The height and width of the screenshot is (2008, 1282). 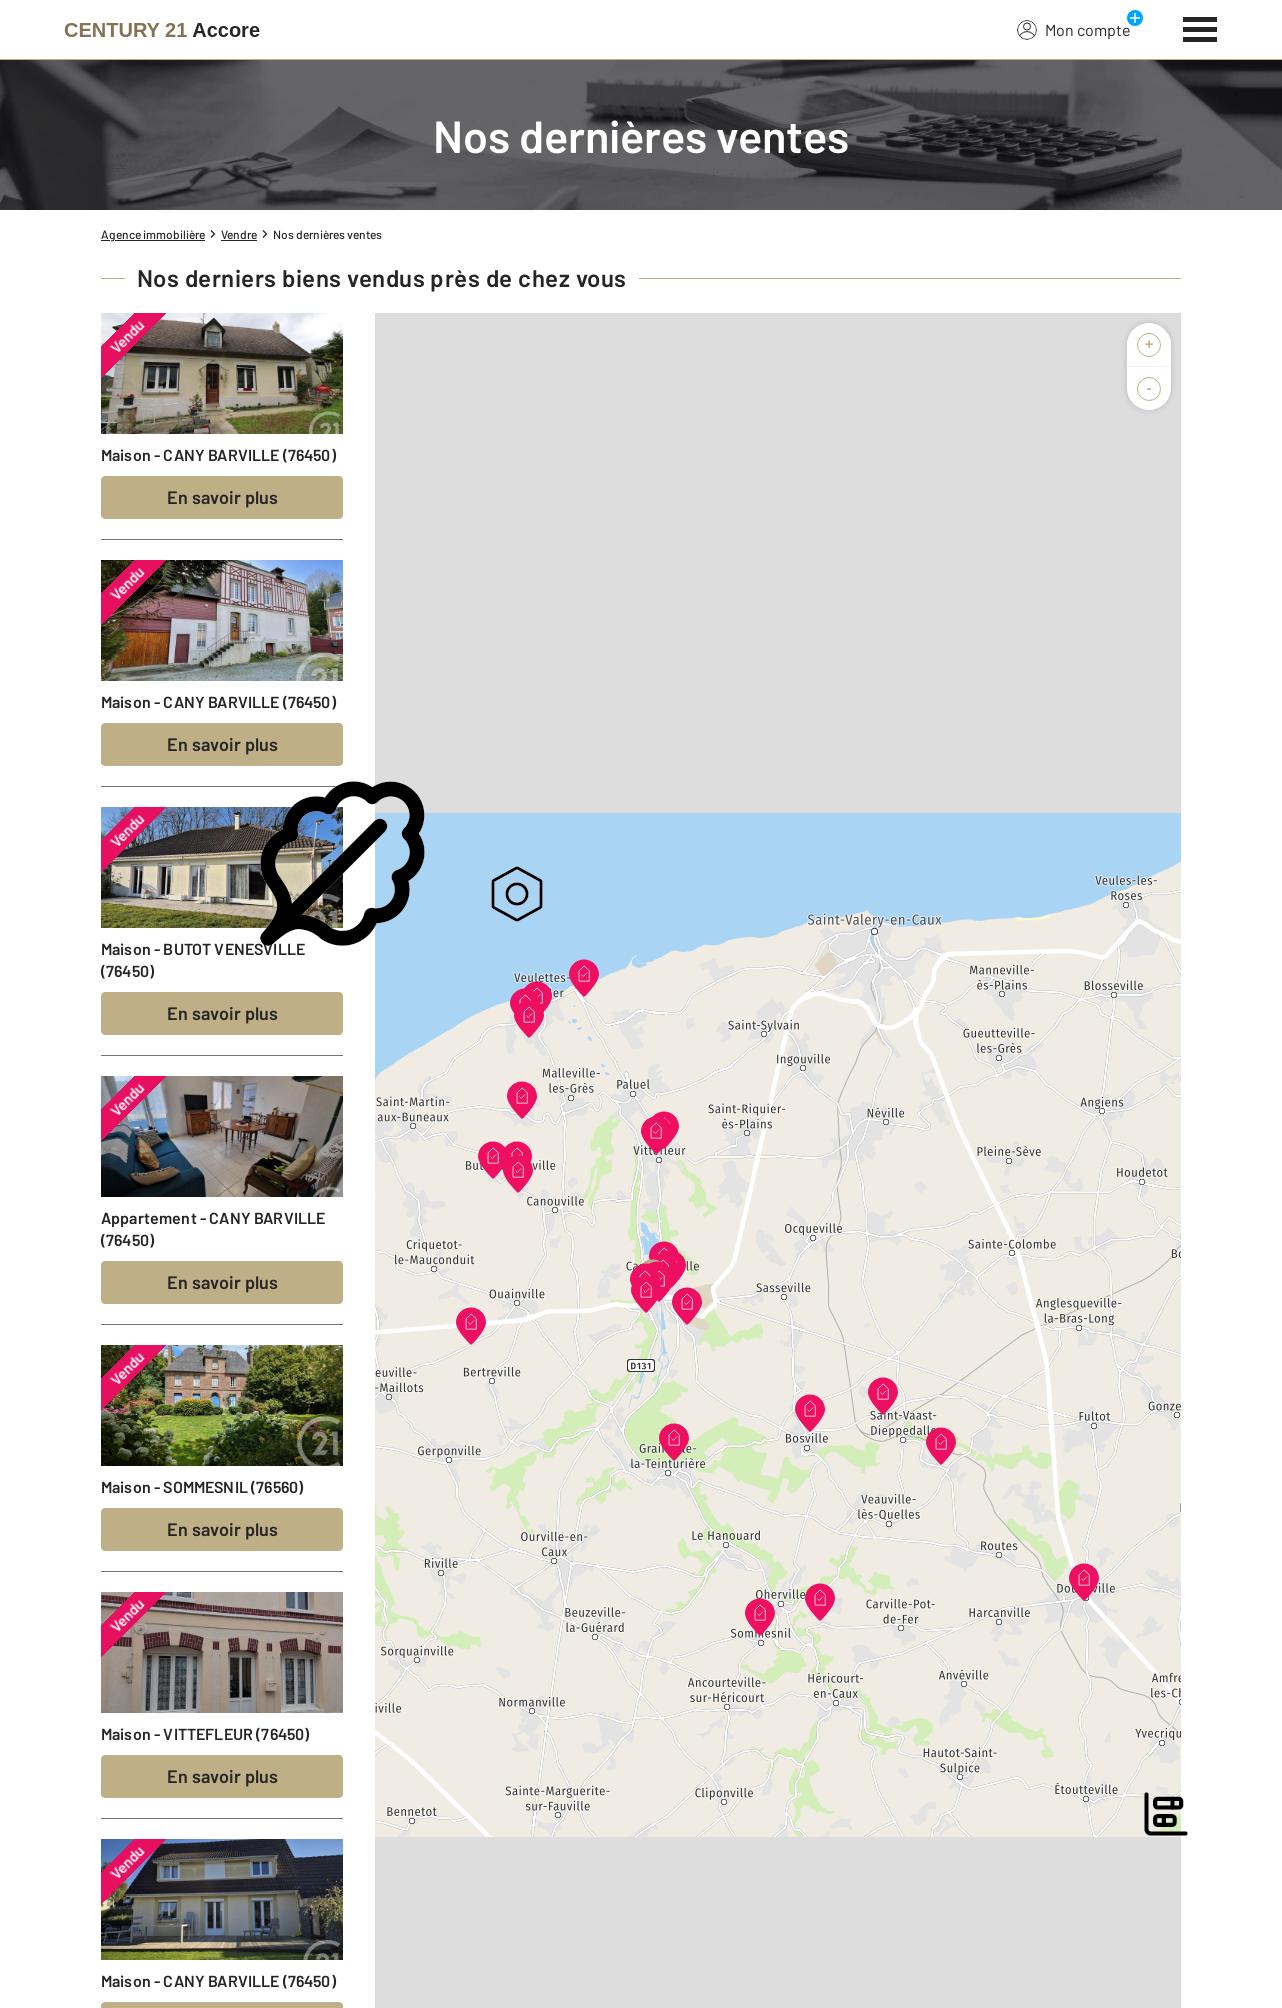 I want to click on view vegetarian or plant-based options, so click(x=342, y=863).